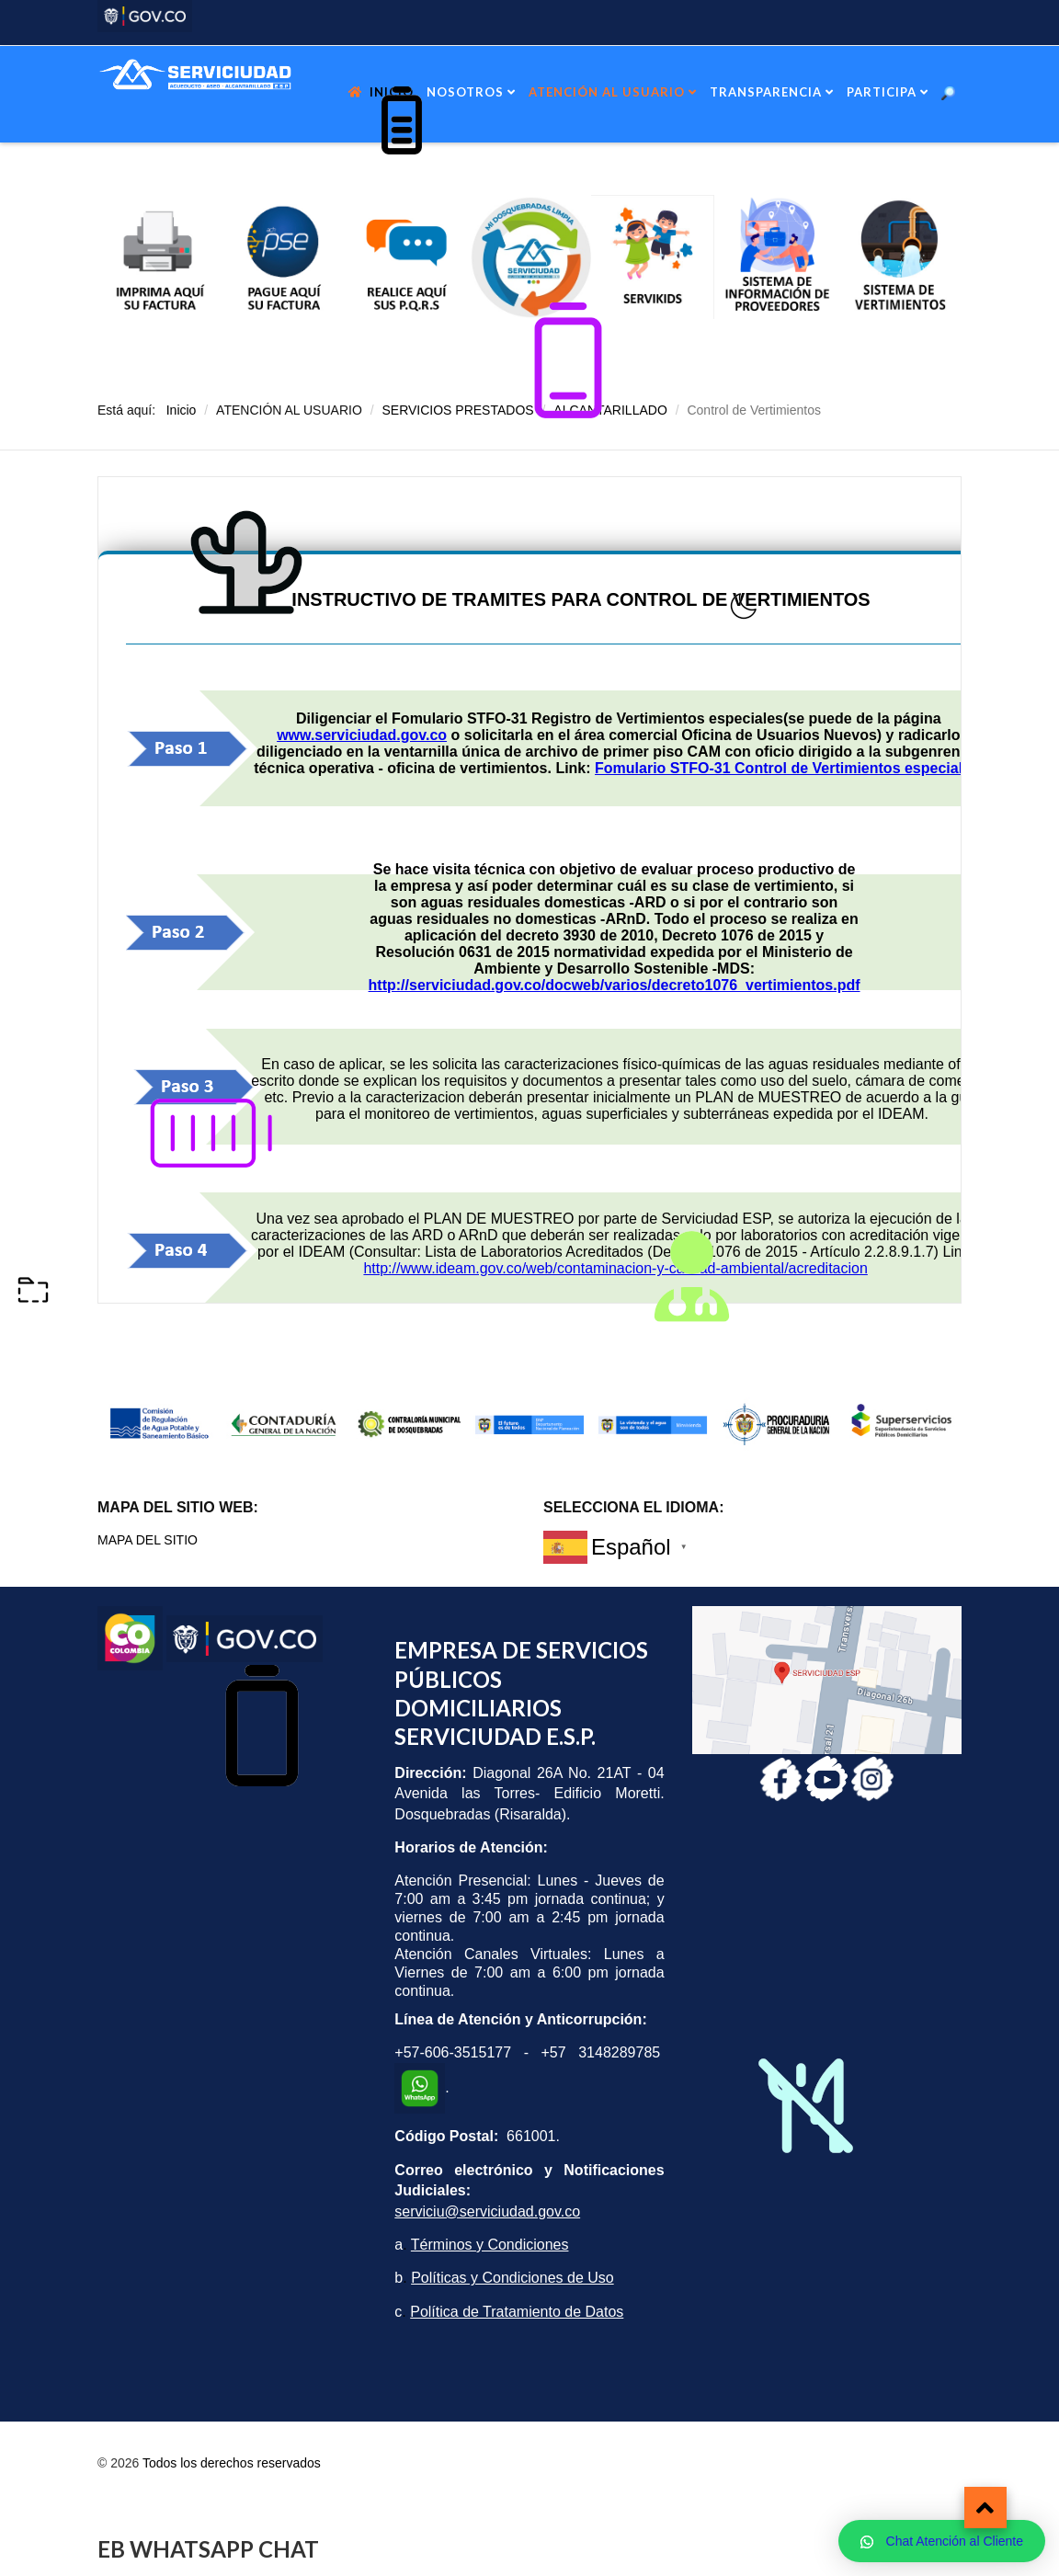 The width and height of the screenshot is (1059, 2576). What do you see at coordinates (805, 2105) in the screenshot?
I see `kitchen tools unavailable or disabled` at bounding box center [805, 2105].